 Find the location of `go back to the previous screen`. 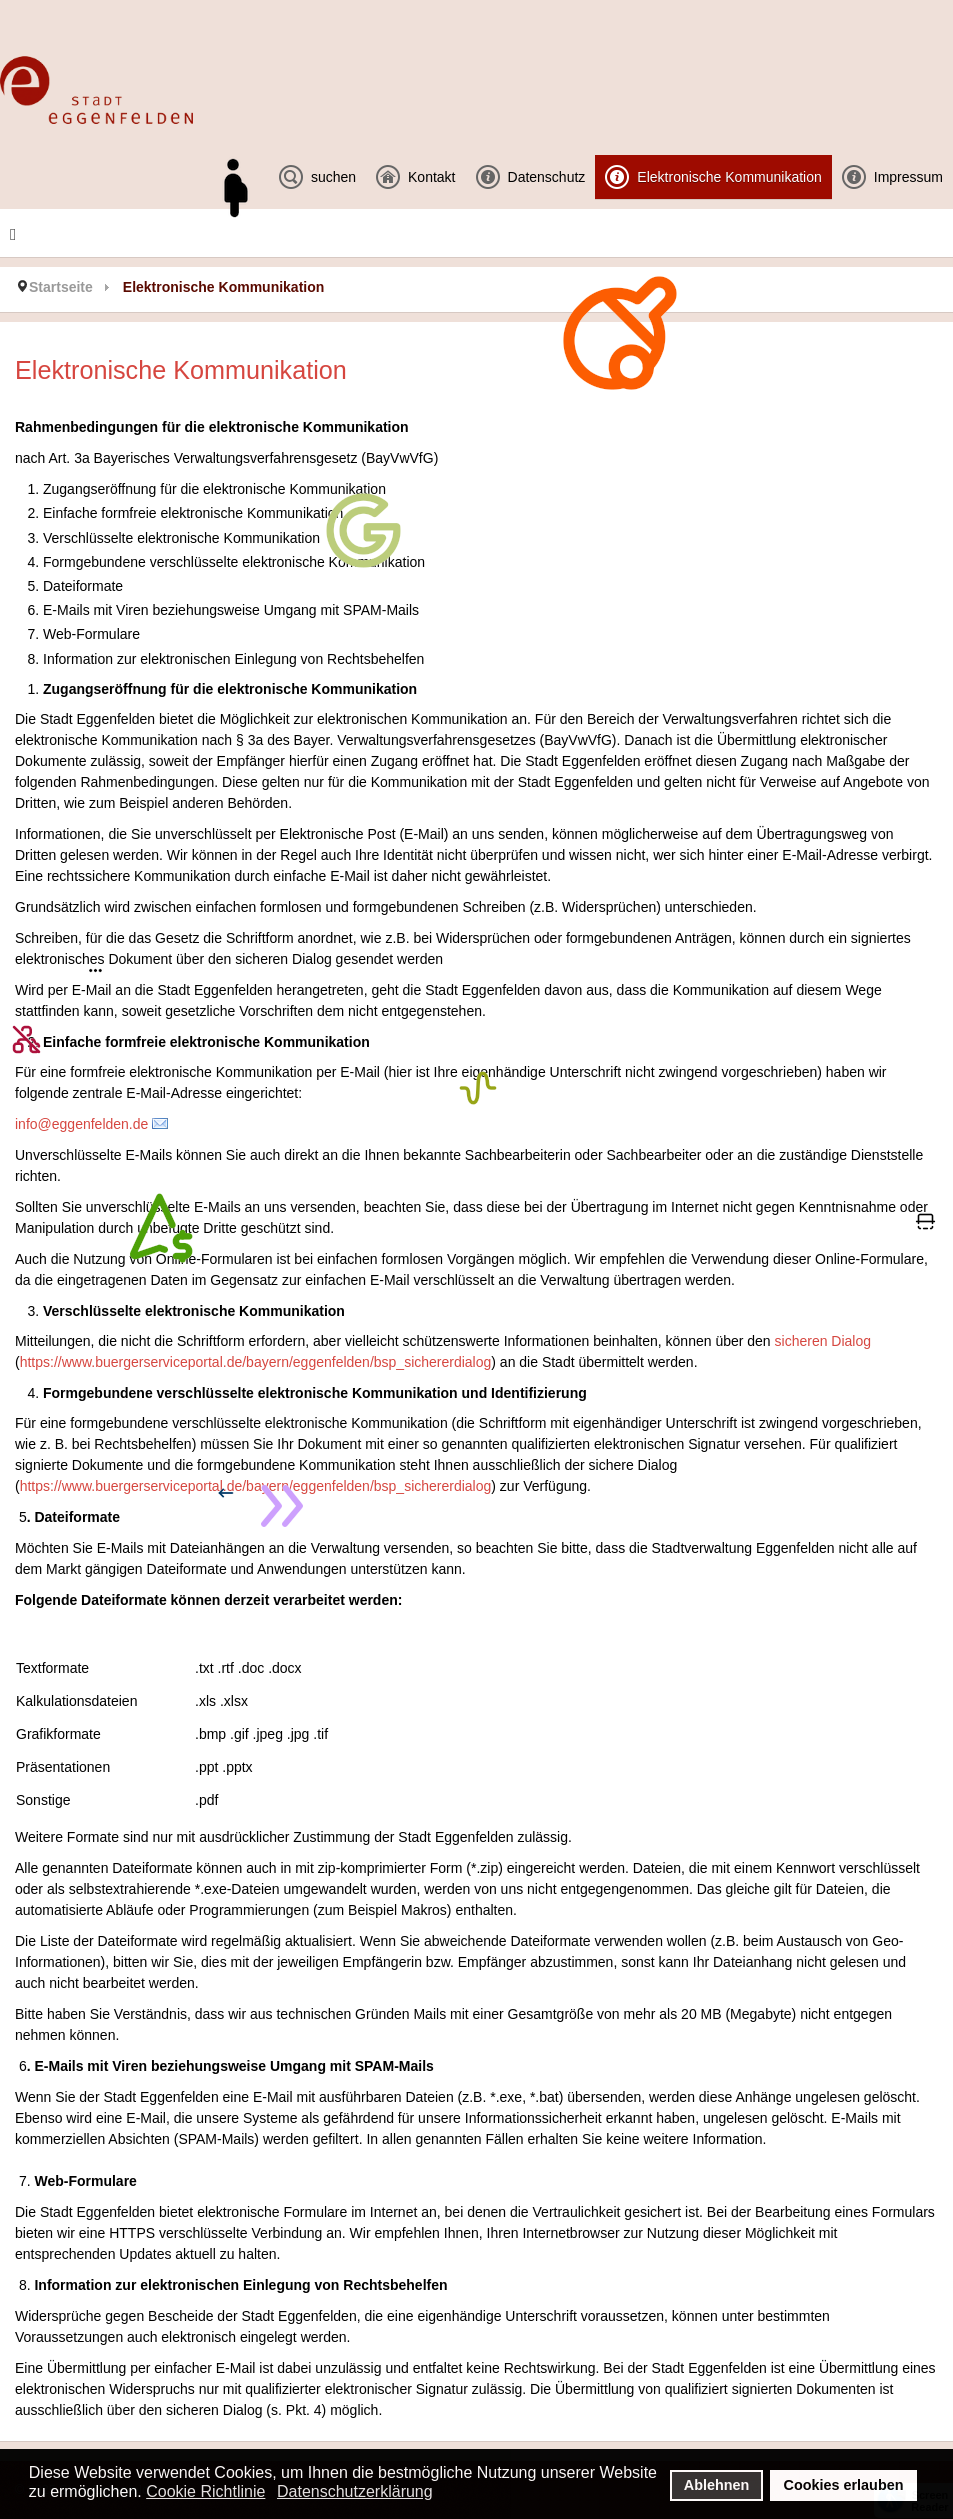

go back to the previous screen is located at coordinates (226, 1493).